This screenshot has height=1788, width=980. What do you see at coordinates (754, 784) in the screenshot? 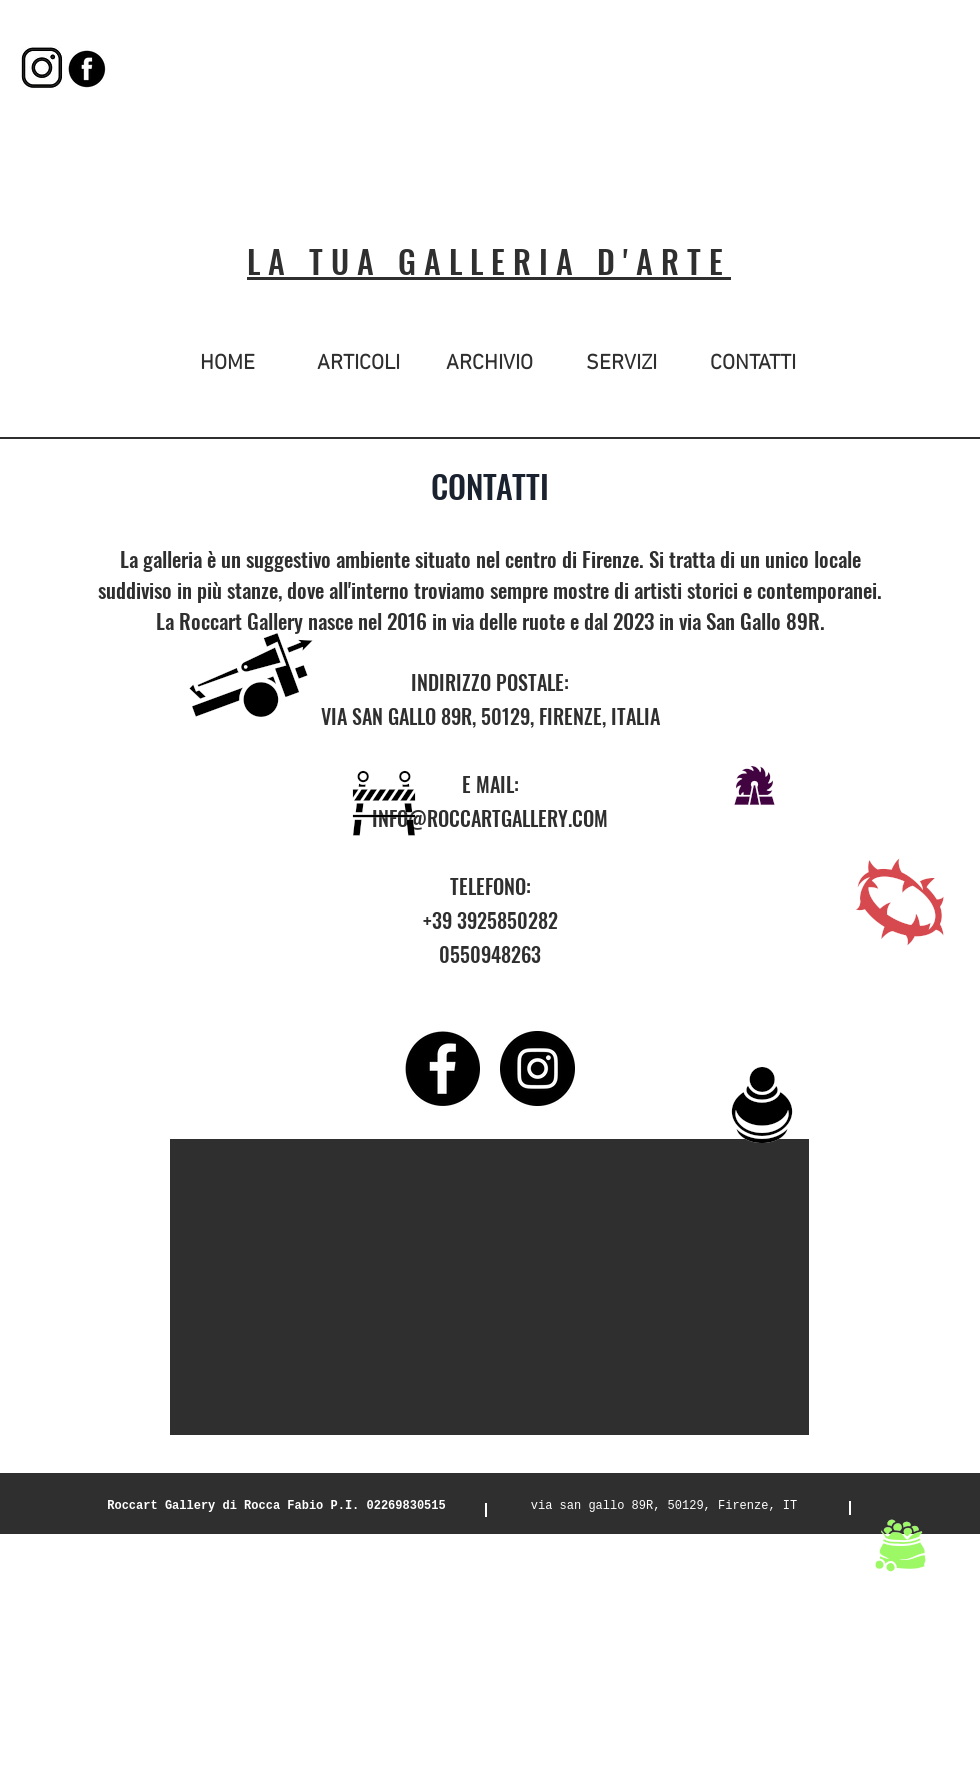
I see `sawmill or lumber processing facility` at bounding box center [754, 784].